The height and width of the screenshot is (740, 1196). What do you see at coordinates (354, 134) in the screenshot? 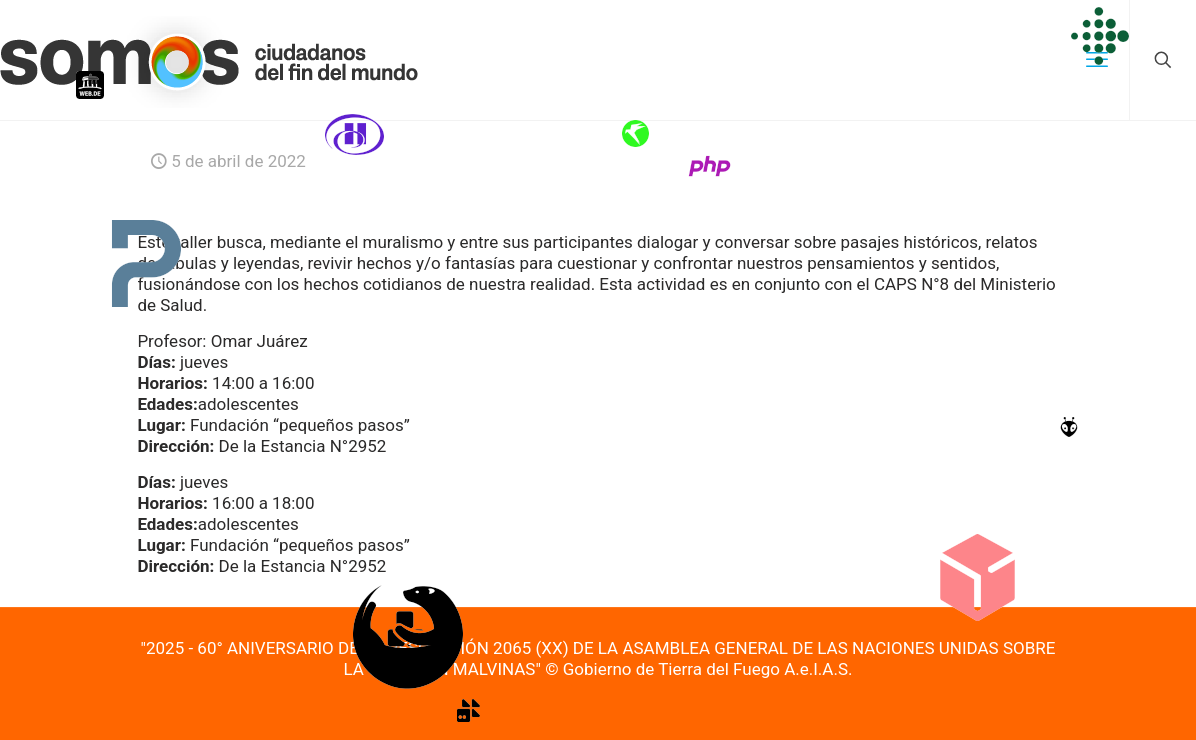
I see `hilton hotels and resorts logo` at bounding box center [354, 134].